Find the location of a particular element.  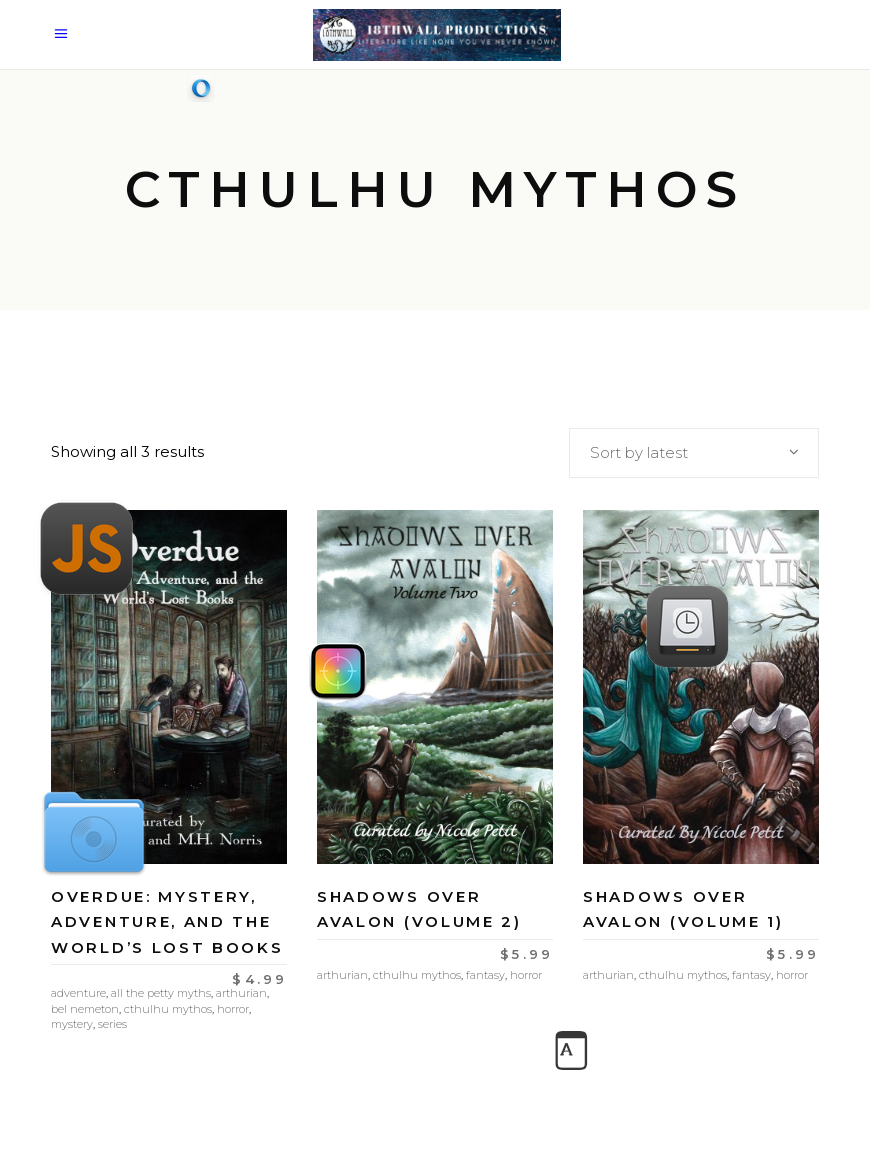

open your recordings folder is located at coordinates (94, 832).